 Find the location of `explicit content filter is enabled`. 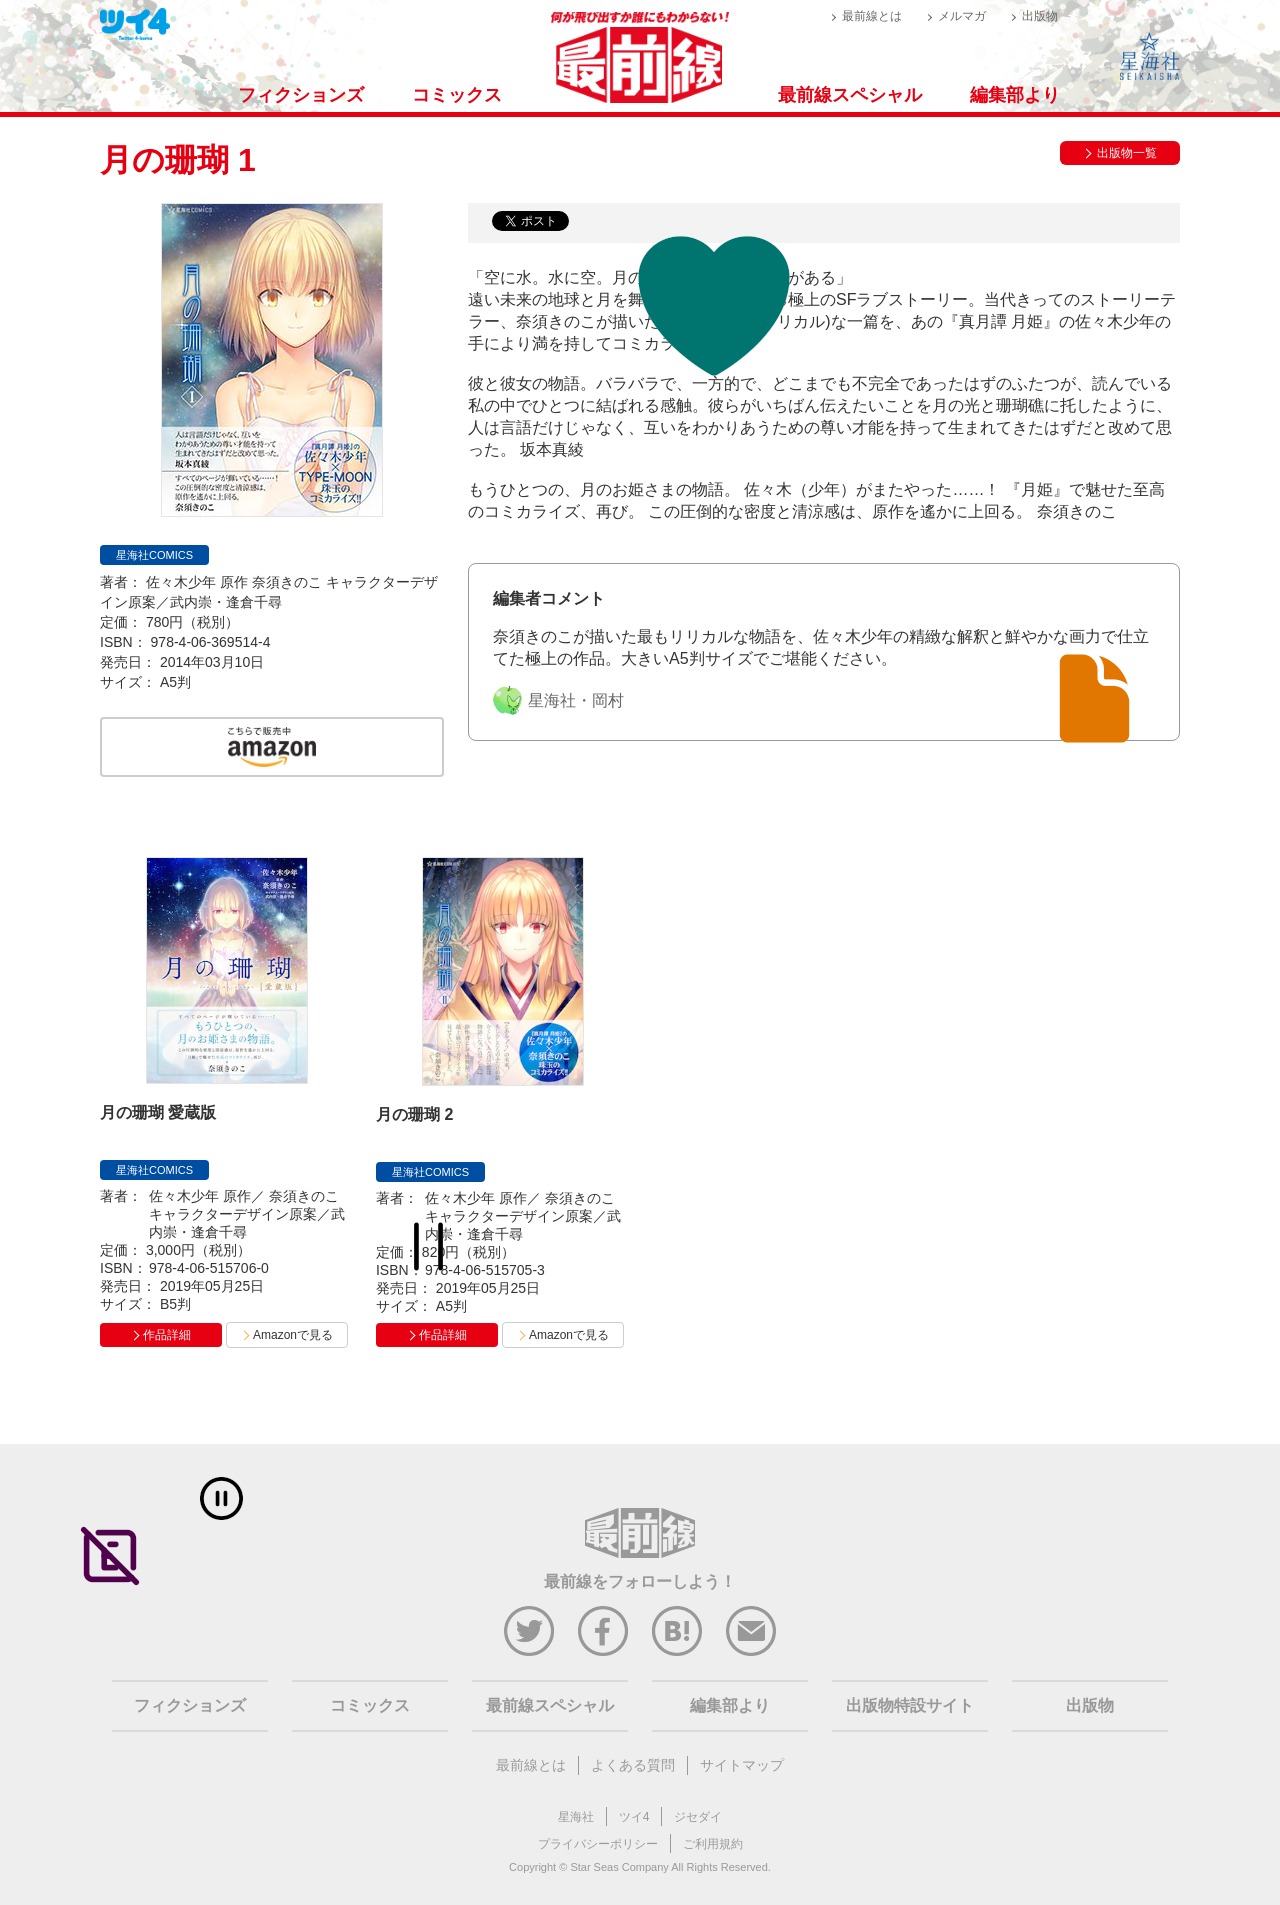

explicit content filter is enabled is located at coordinates (110, 1556).